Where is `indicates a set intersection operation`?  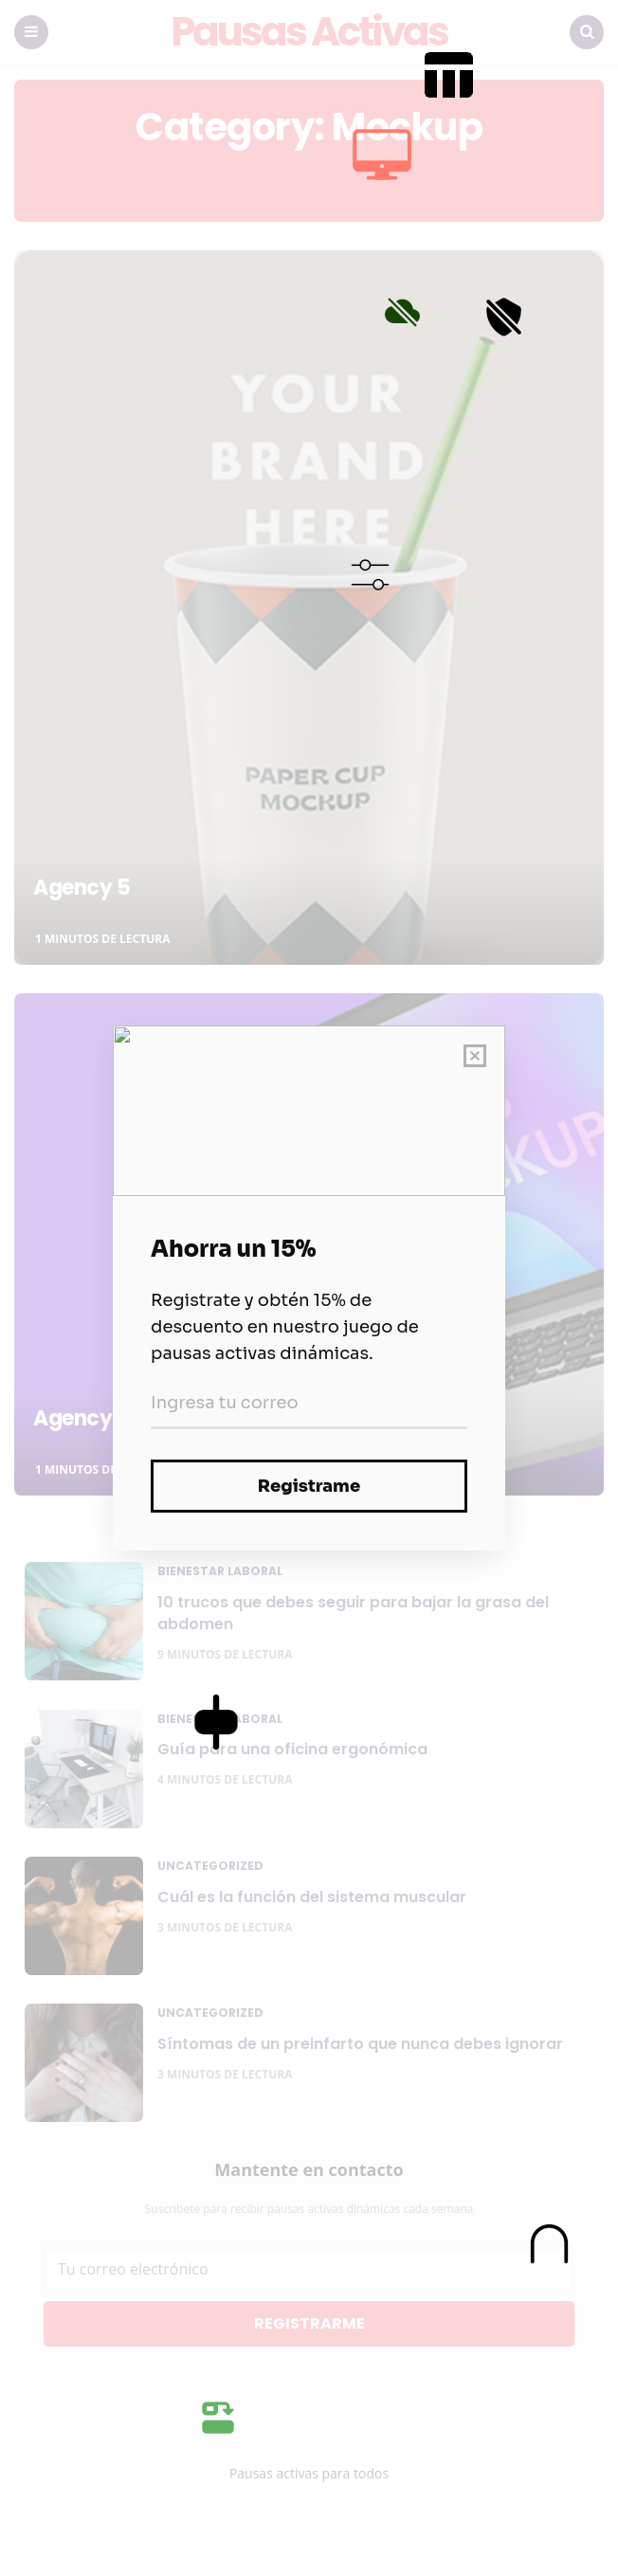
indicates a set intersection operation is located at coordinates (549, 2244).